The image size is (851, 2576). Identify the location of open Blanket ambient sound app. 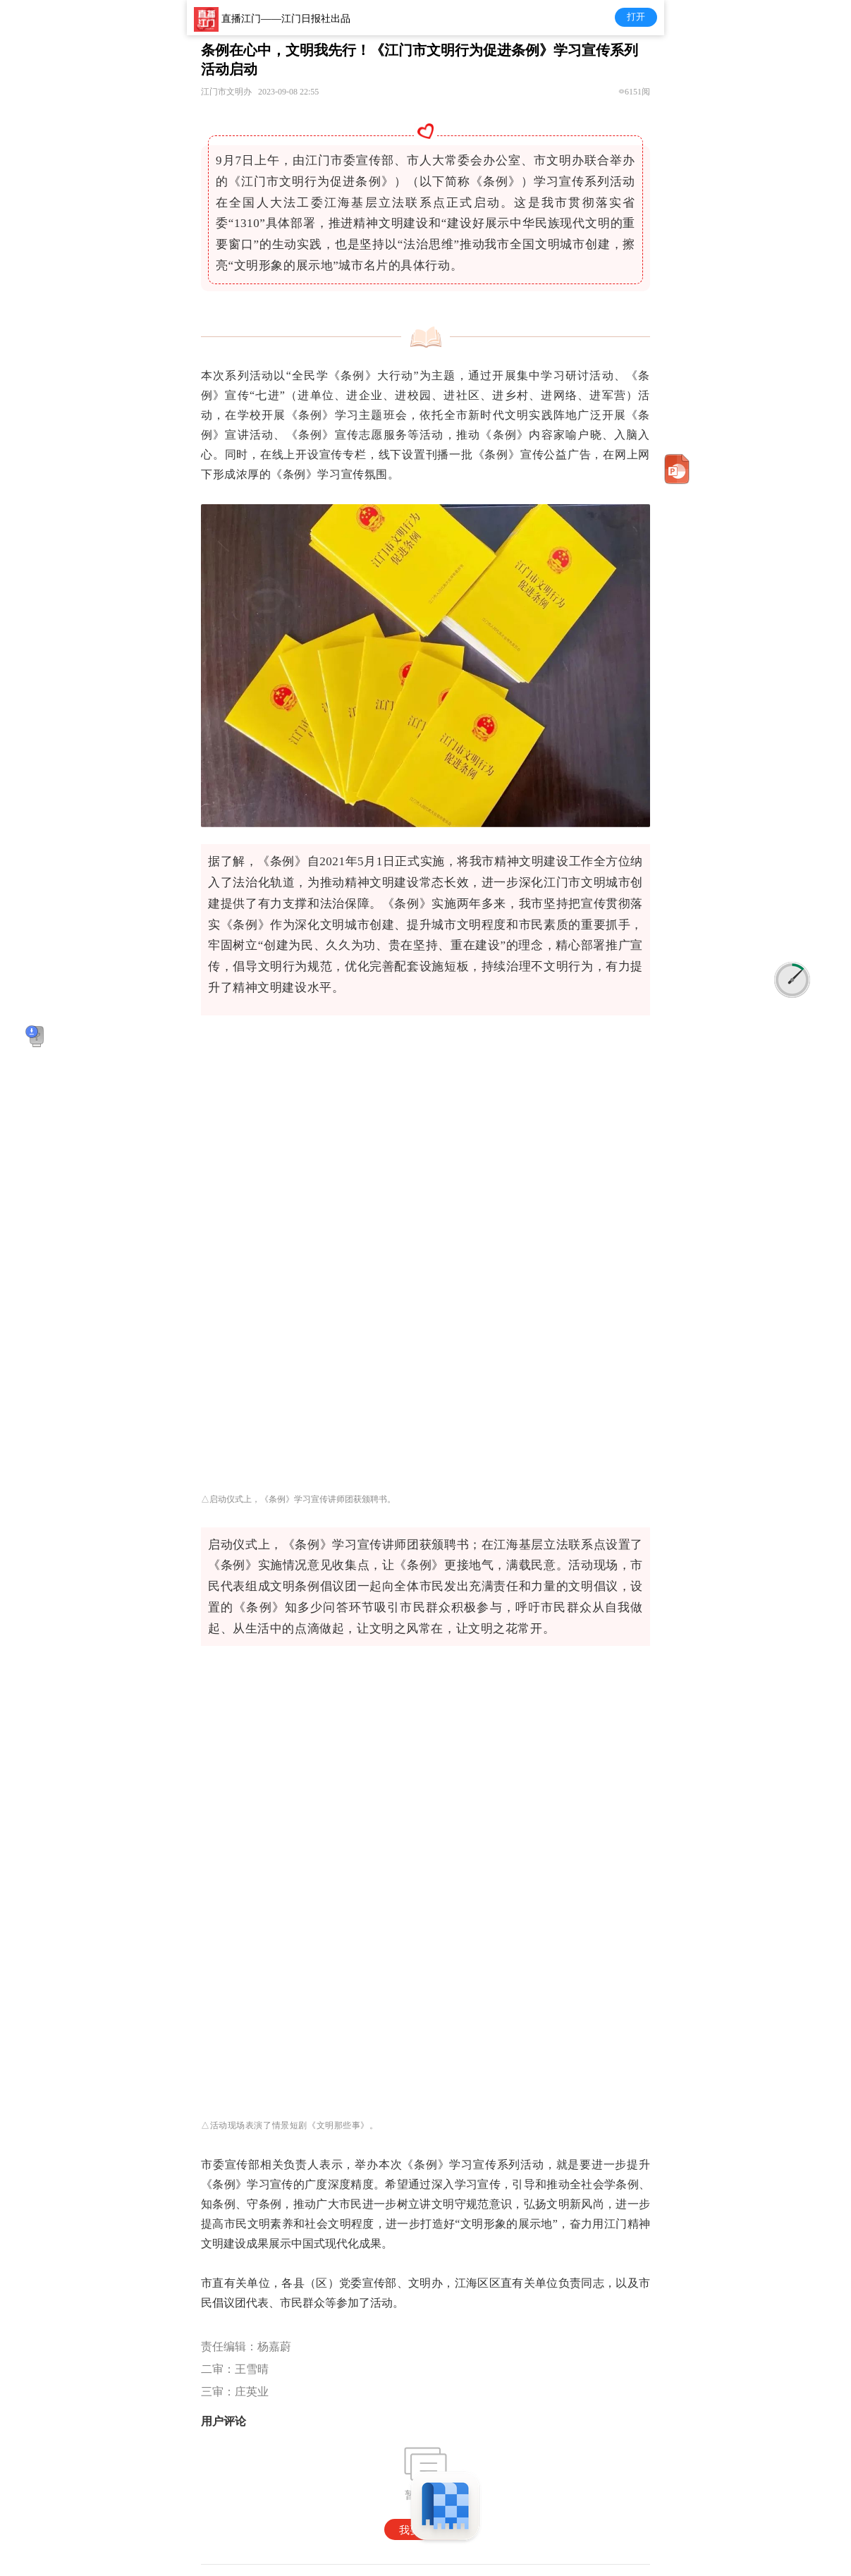
(445, 2505).